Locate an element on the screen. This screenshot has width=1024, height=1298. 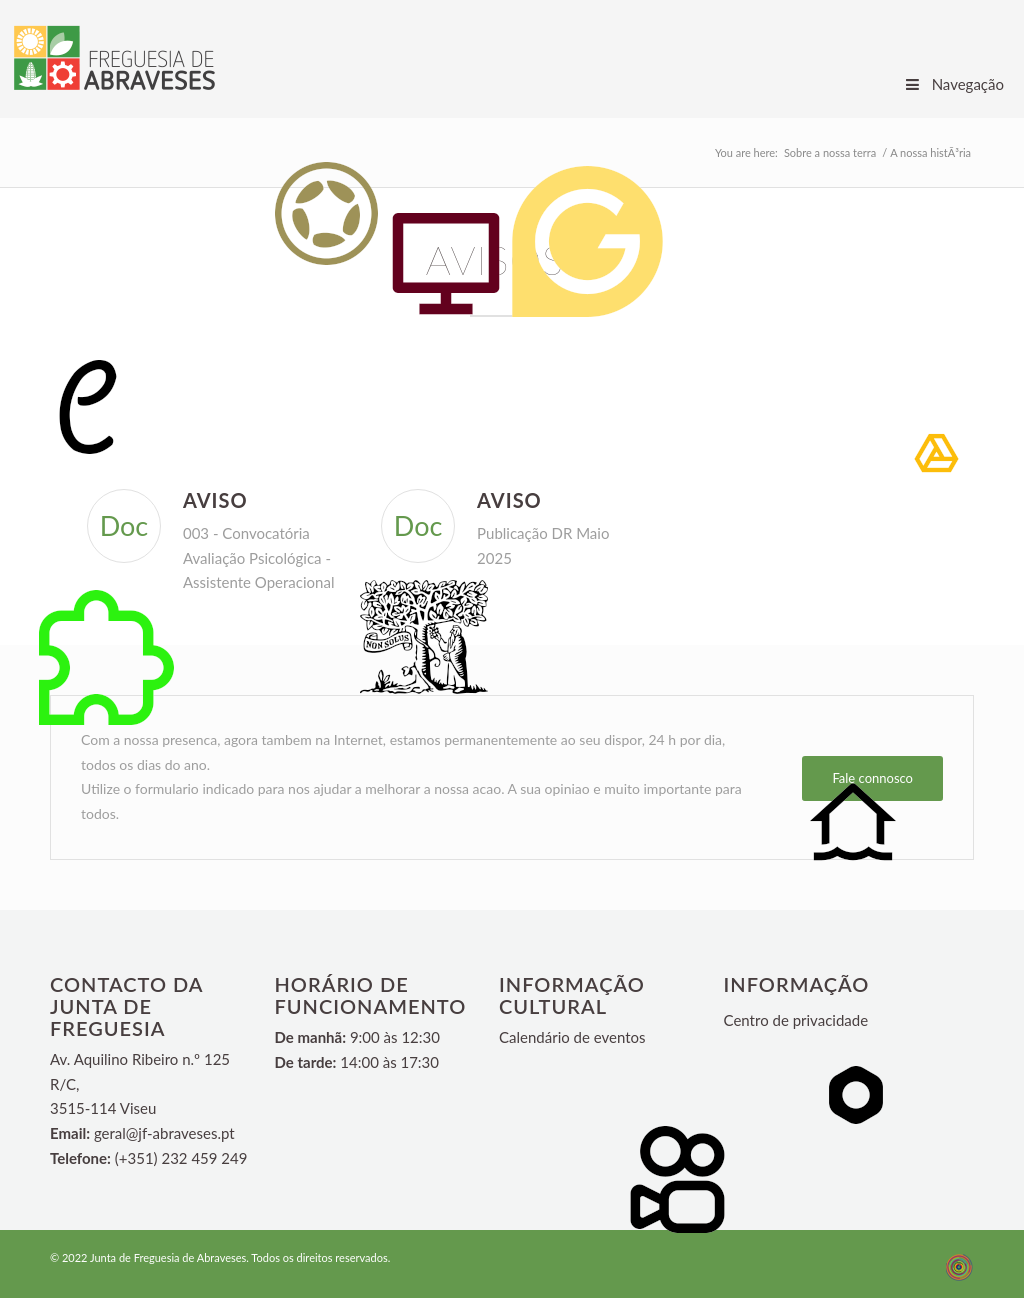
open calibre-web ebook management app is located at coordinates (88, 407).